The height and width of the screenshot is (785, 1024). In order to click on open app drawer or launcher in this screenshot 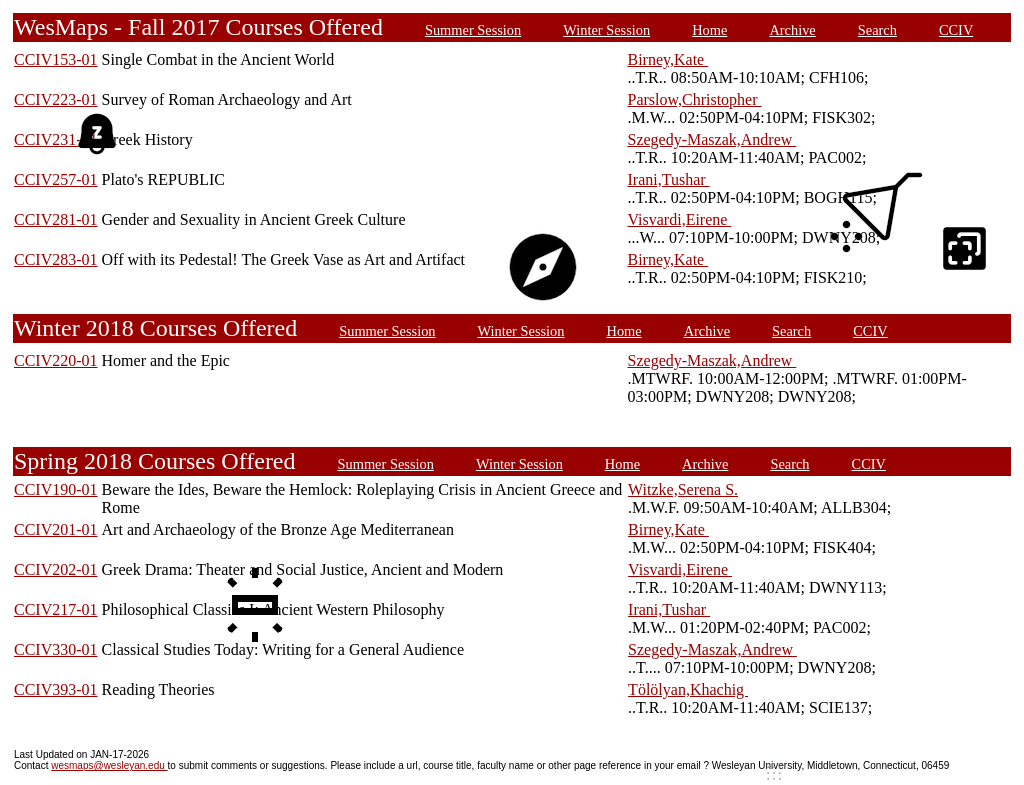, I will do `click(774, 773)`.